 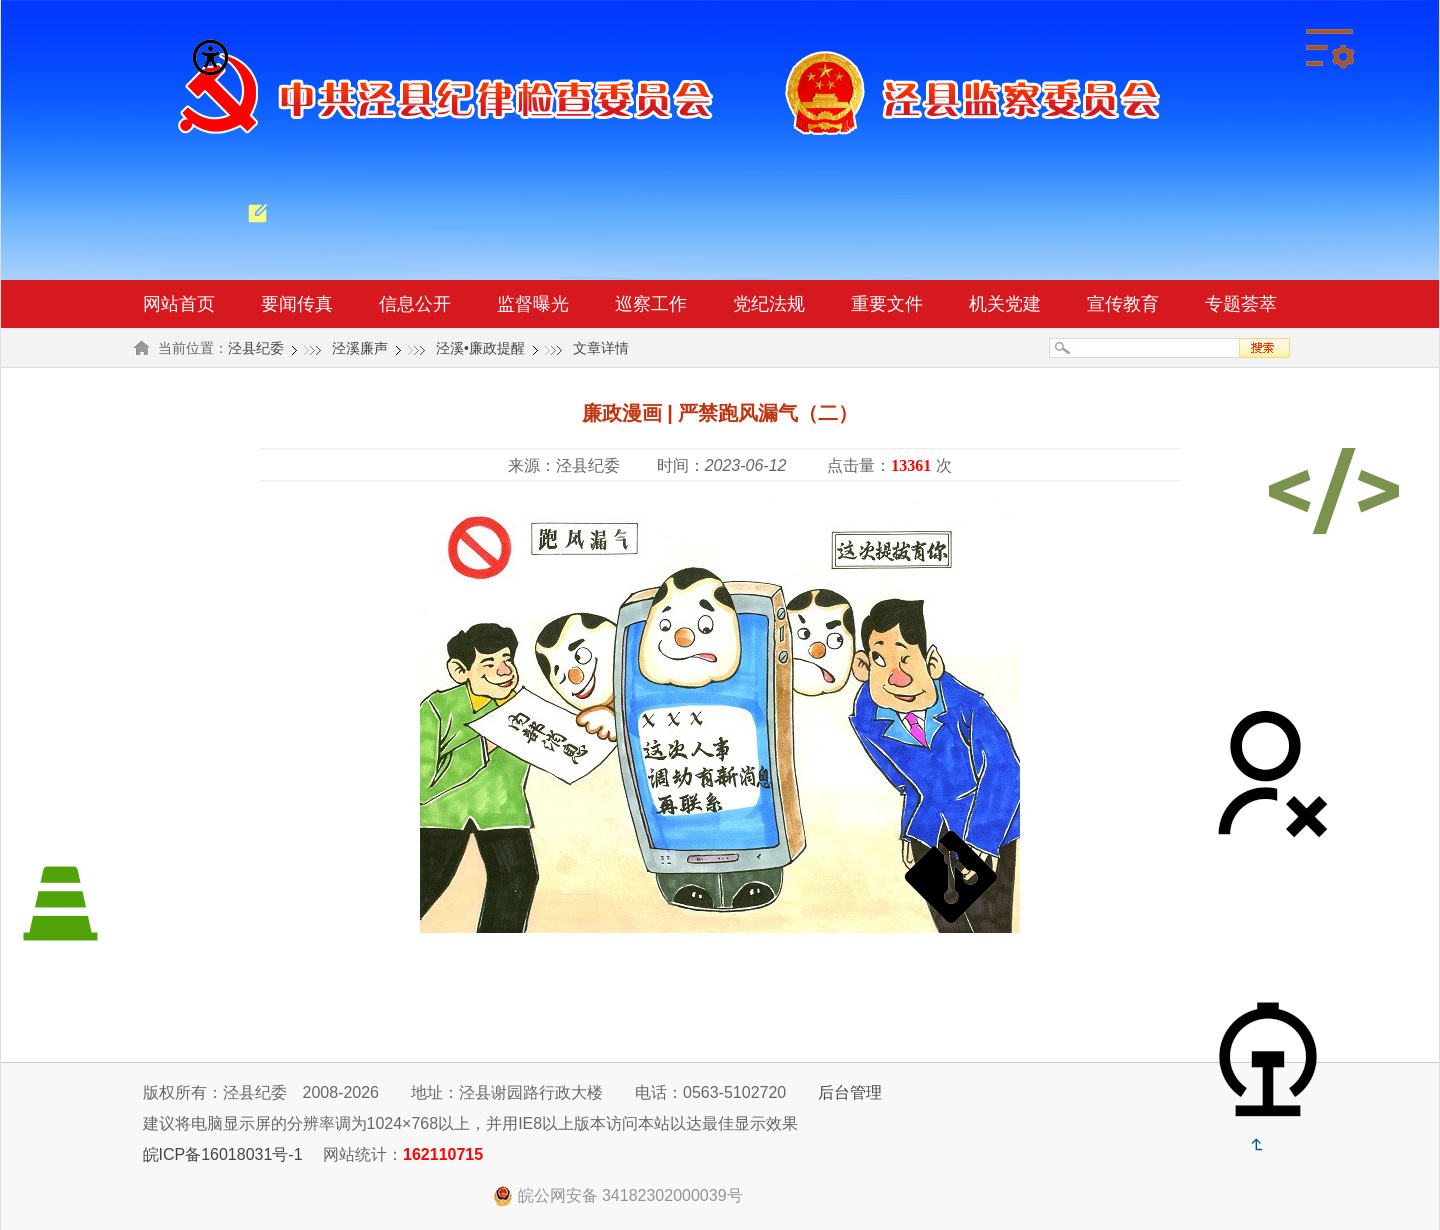 What do you see at coordinates (1257, 1145) in the screenshot?
I see `navigate back and up one level` at bounding box center [1257, 1145].